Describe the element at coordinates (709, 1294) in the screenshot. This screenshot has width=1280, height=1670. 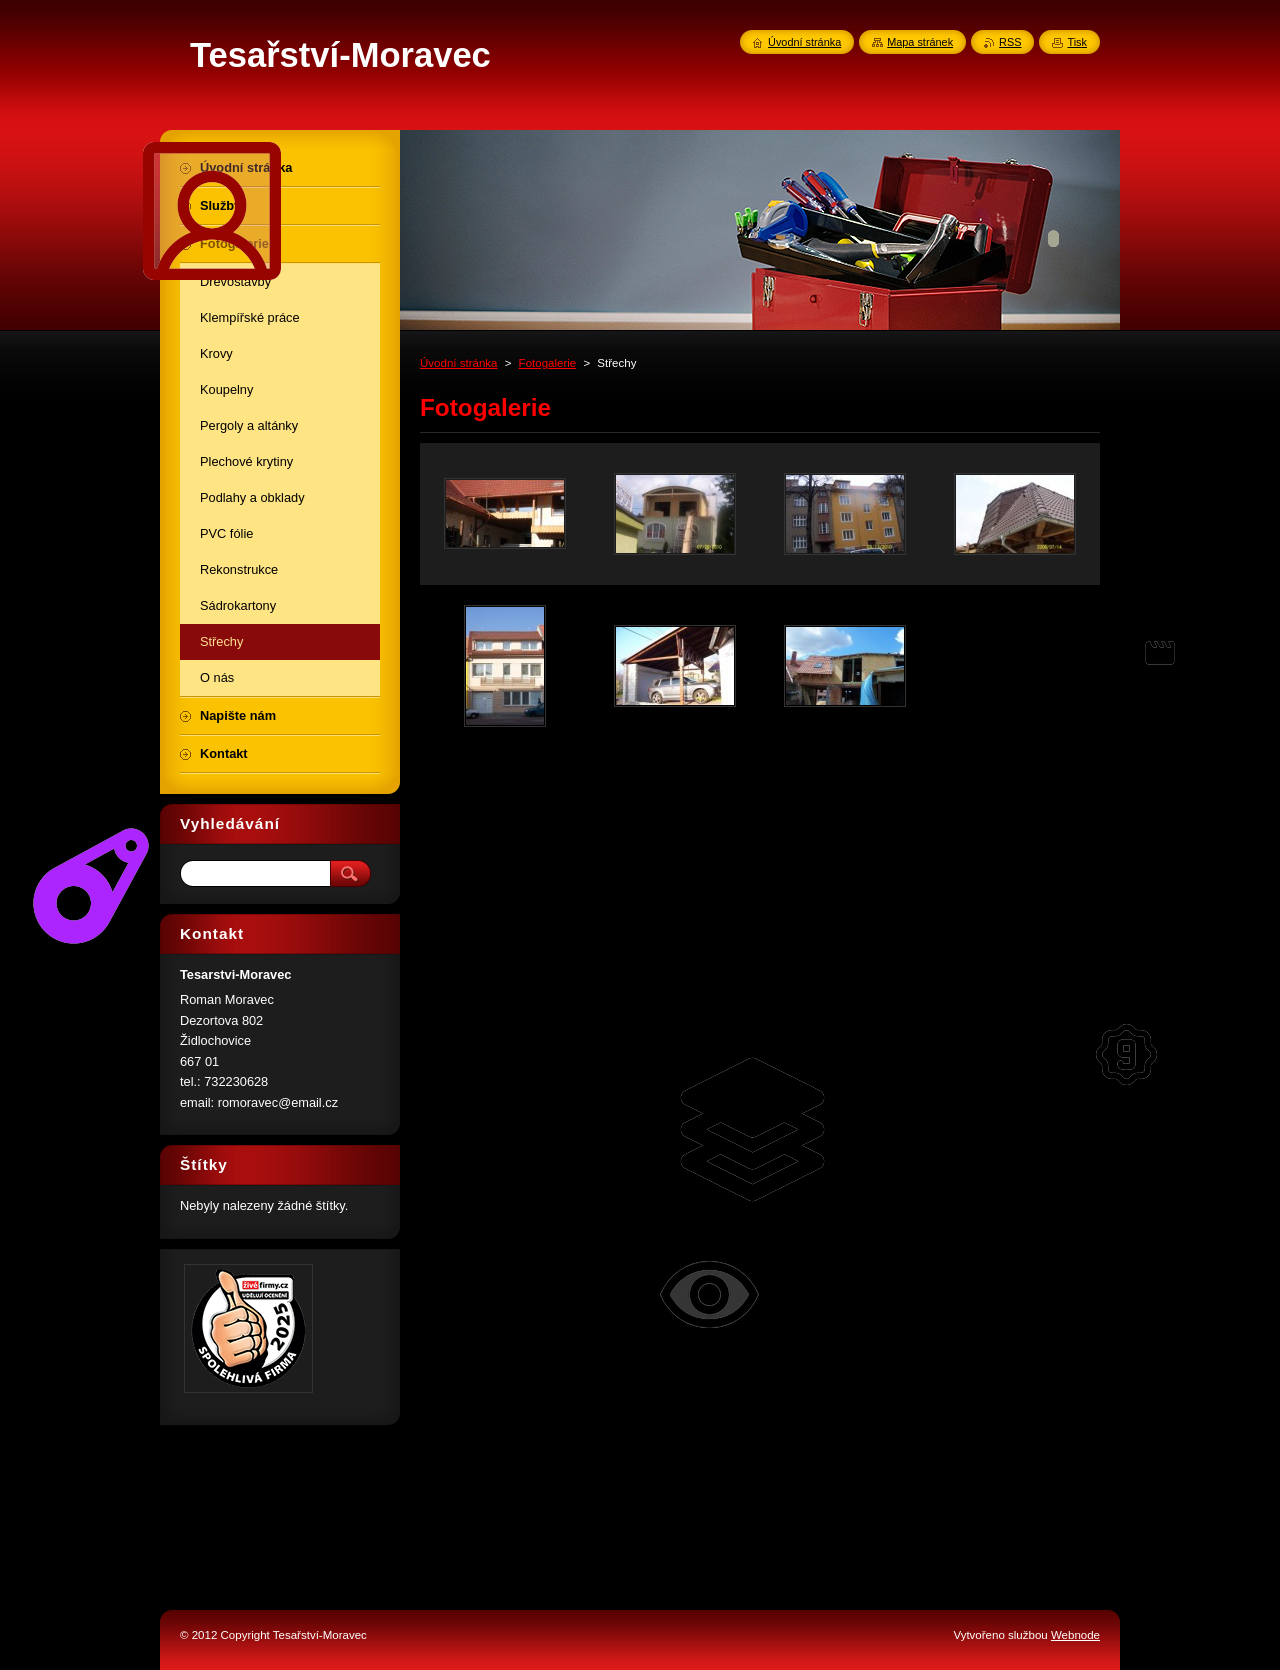
I see `toggle password visibility` at that location.